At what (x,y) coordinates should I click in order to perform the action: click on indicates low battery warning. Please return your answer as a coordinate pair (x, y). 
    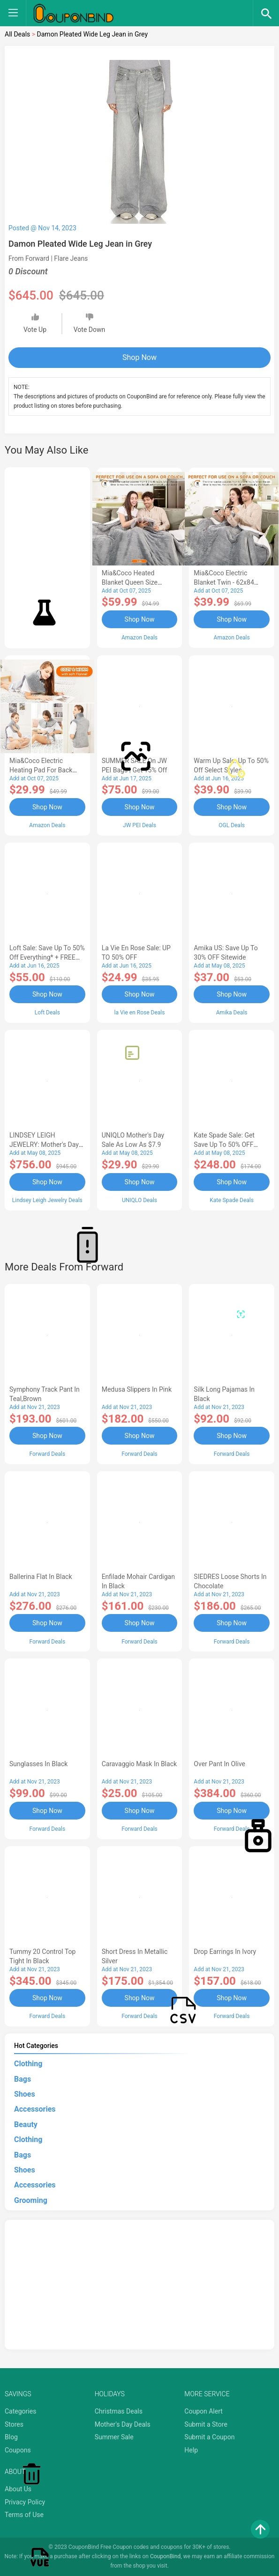
    Looking at the image, I should click on (87, 1245).